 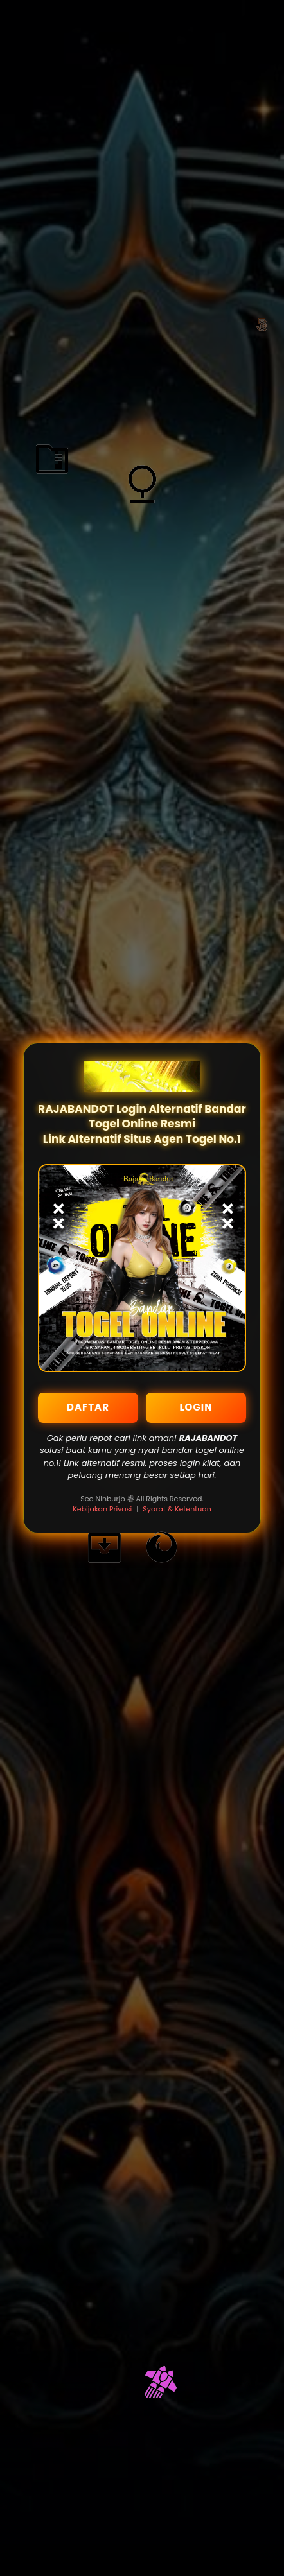 What do you see at coordinates (161, 2382) in the screenshot?
I see `jitpack package repository logo` at bounding box center [161, 2382].